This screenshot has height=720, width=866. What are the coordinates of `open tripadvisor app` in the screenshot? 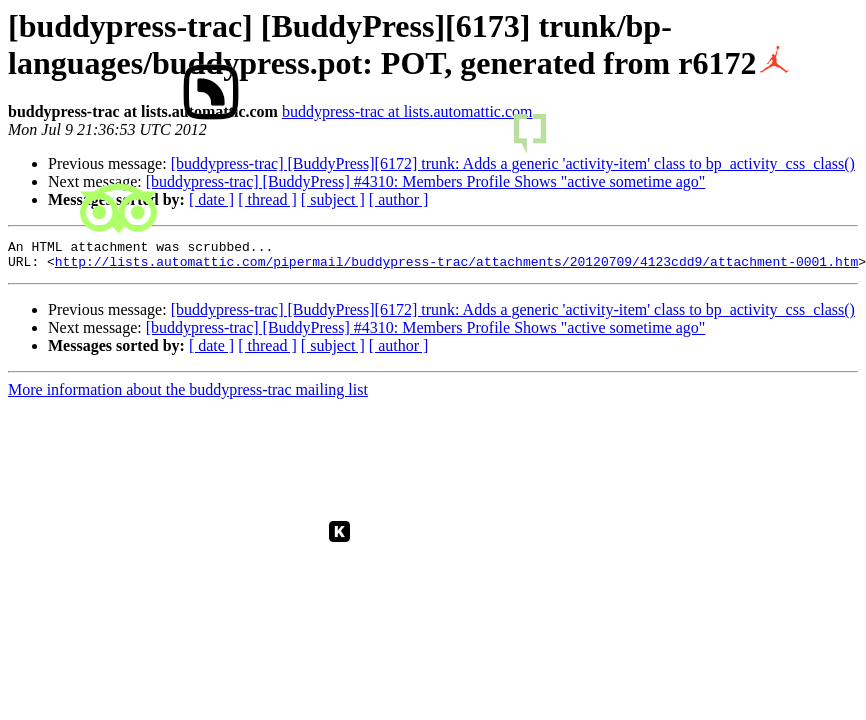 It's located at (118, 208).